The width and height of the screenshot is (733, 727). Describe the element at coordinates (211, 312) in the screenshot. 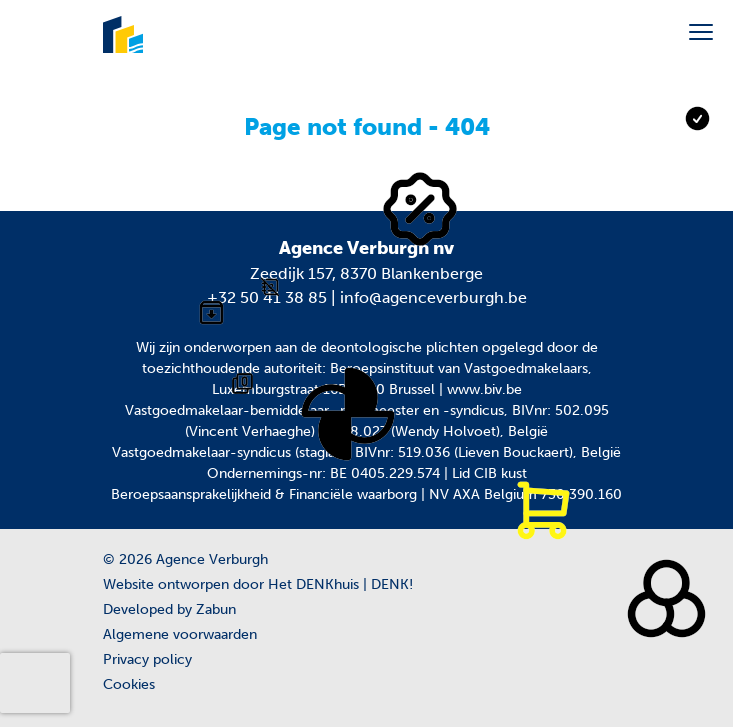

I see `archive this item` at that location.